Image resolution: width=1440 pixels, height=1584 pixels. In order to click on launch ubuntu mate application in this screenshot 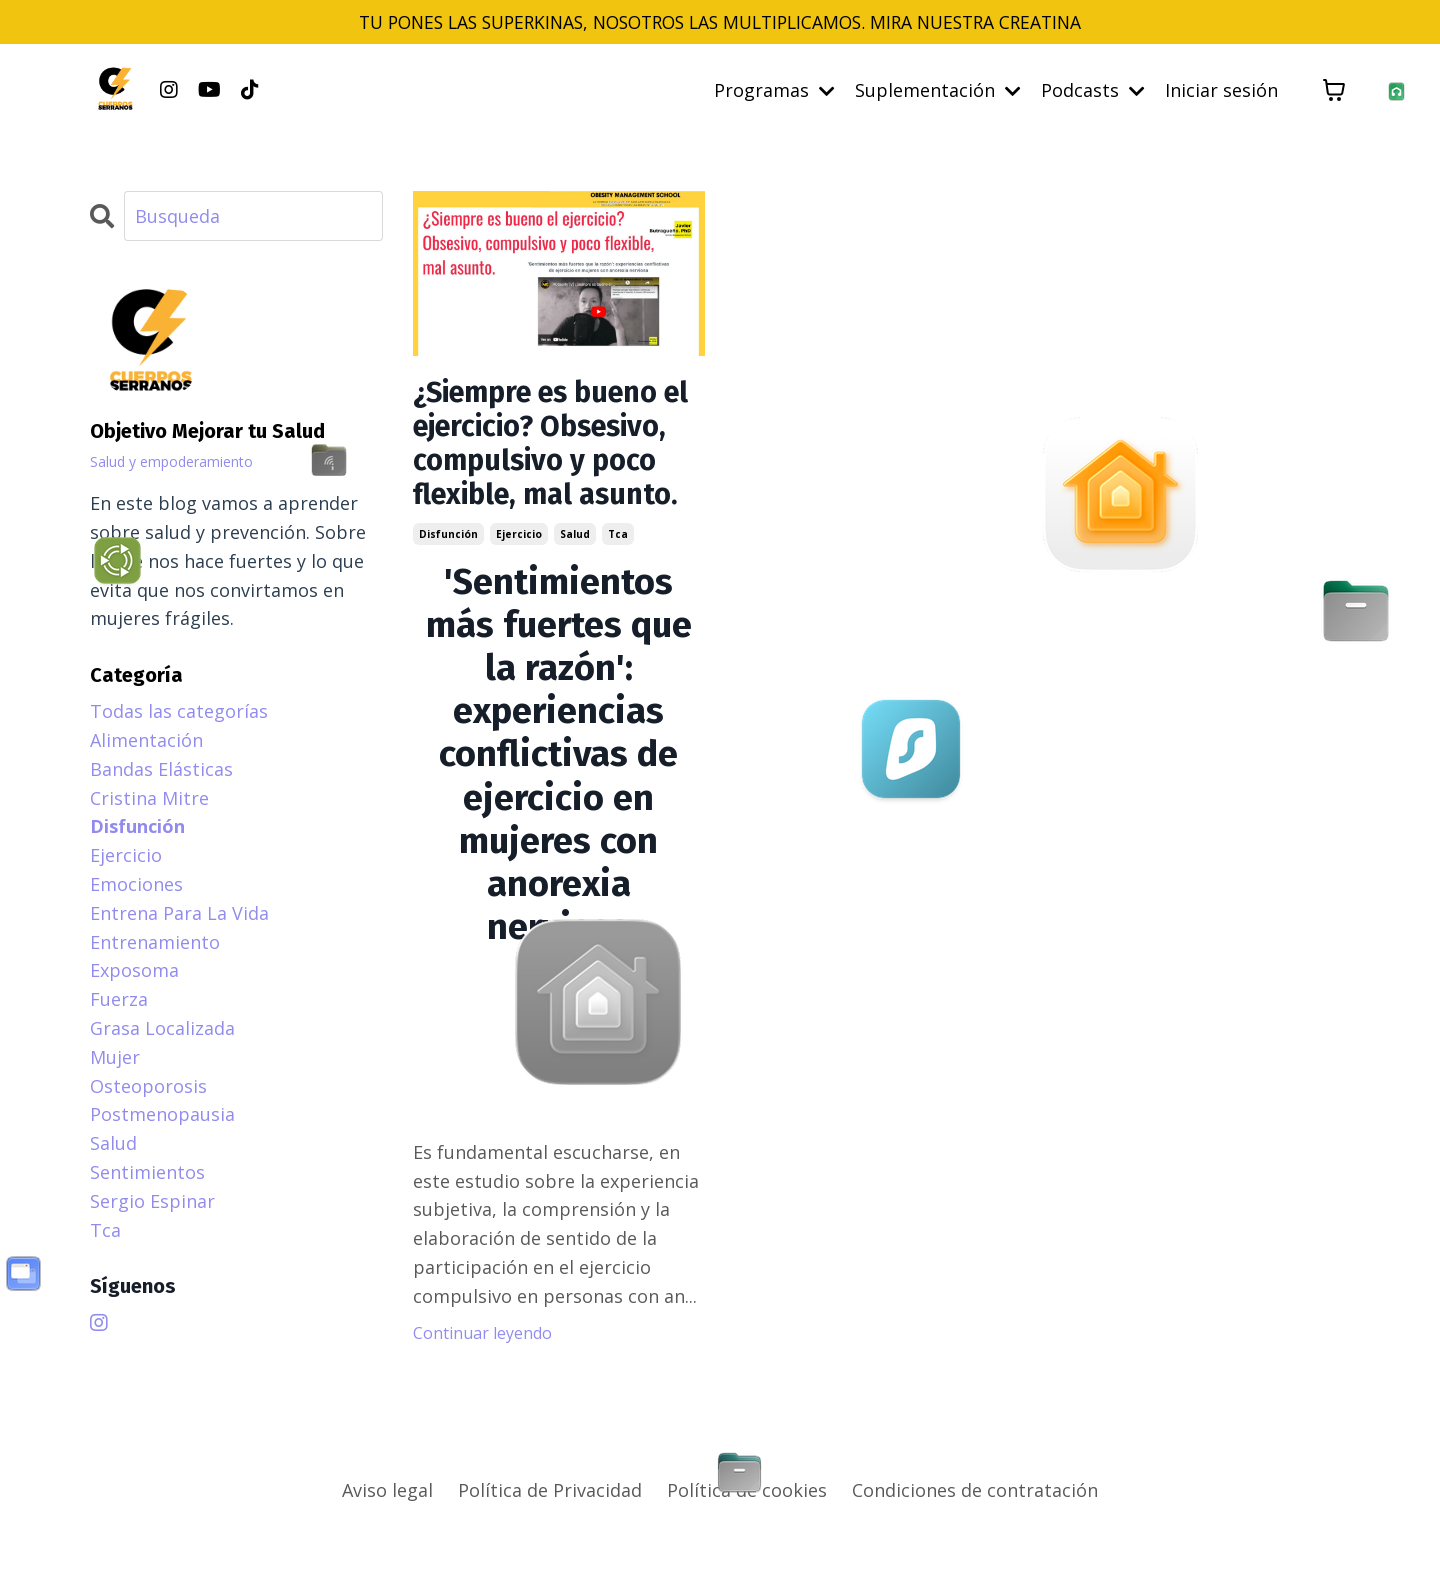, I will do `click(117, 560)`.